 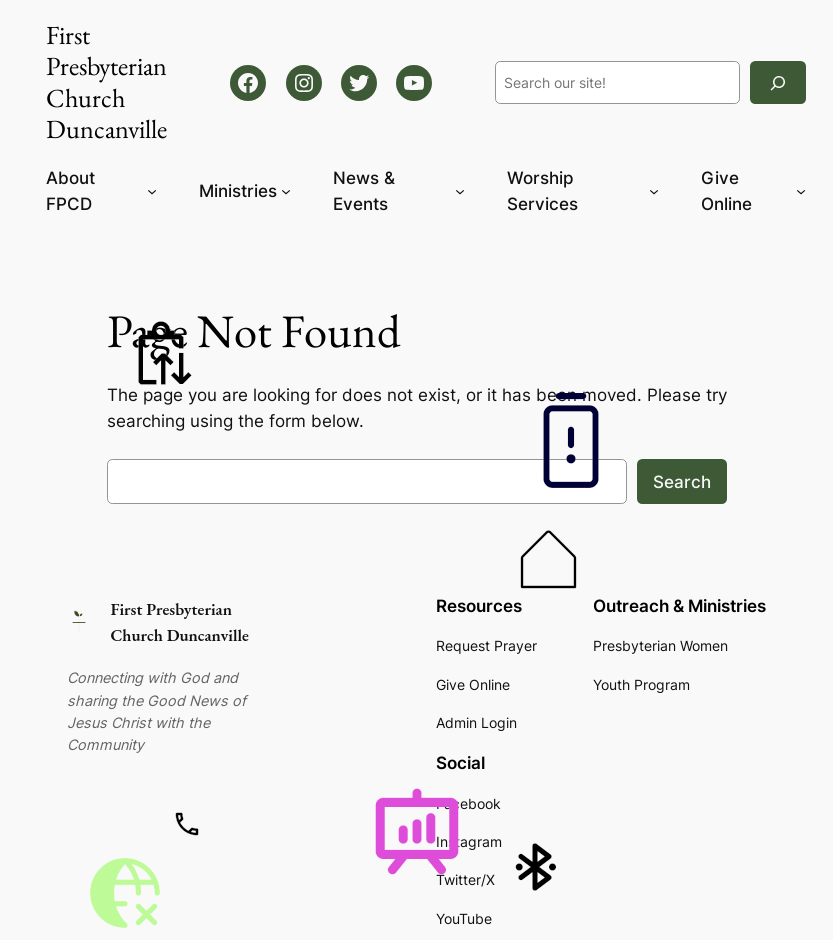 I want to click on make a phone call, so click(x=187, y=824).